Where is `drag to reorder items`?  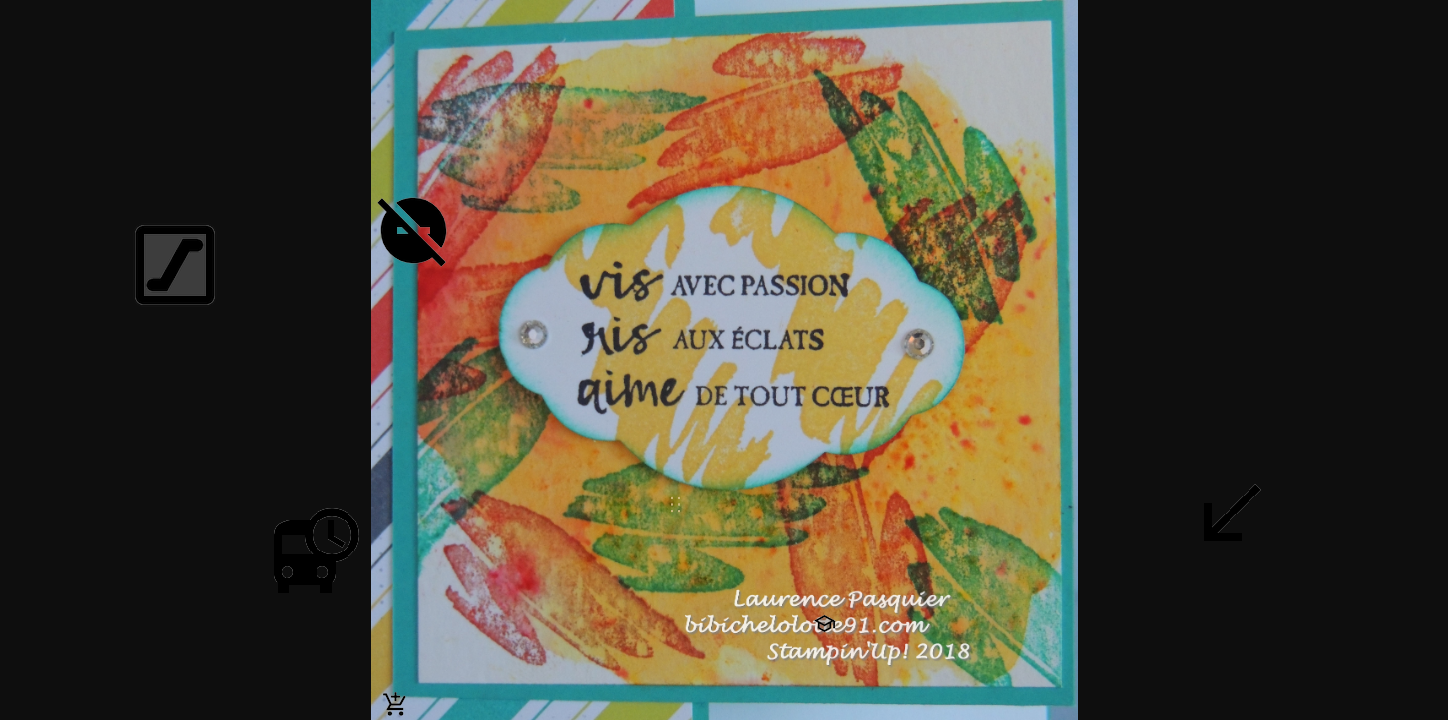
drag to reorder items is located at coordinates (675, 504).